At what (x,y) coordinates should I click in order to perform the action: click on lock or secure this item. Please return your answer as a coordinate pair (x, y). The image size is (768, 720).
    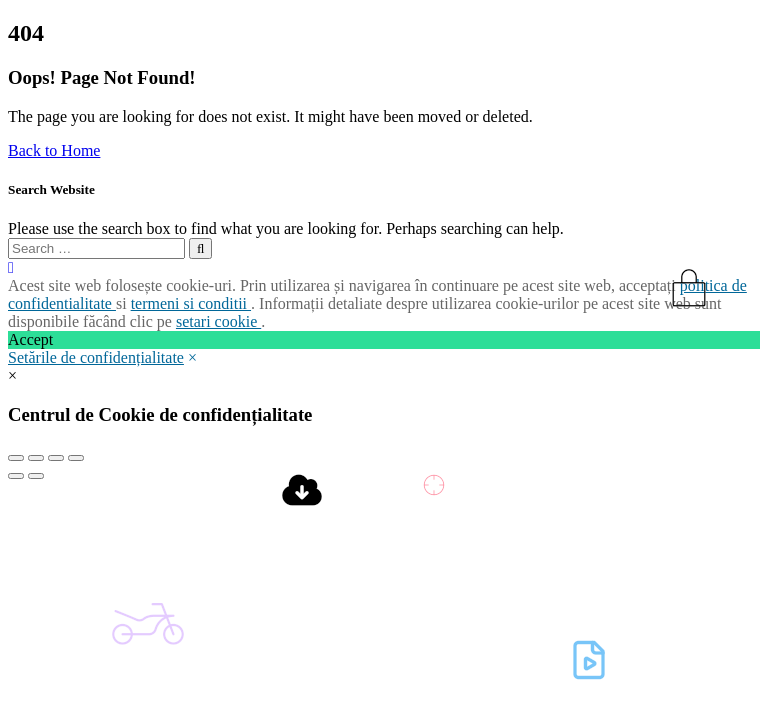
    Looking at the image, I should click on (689, 290).